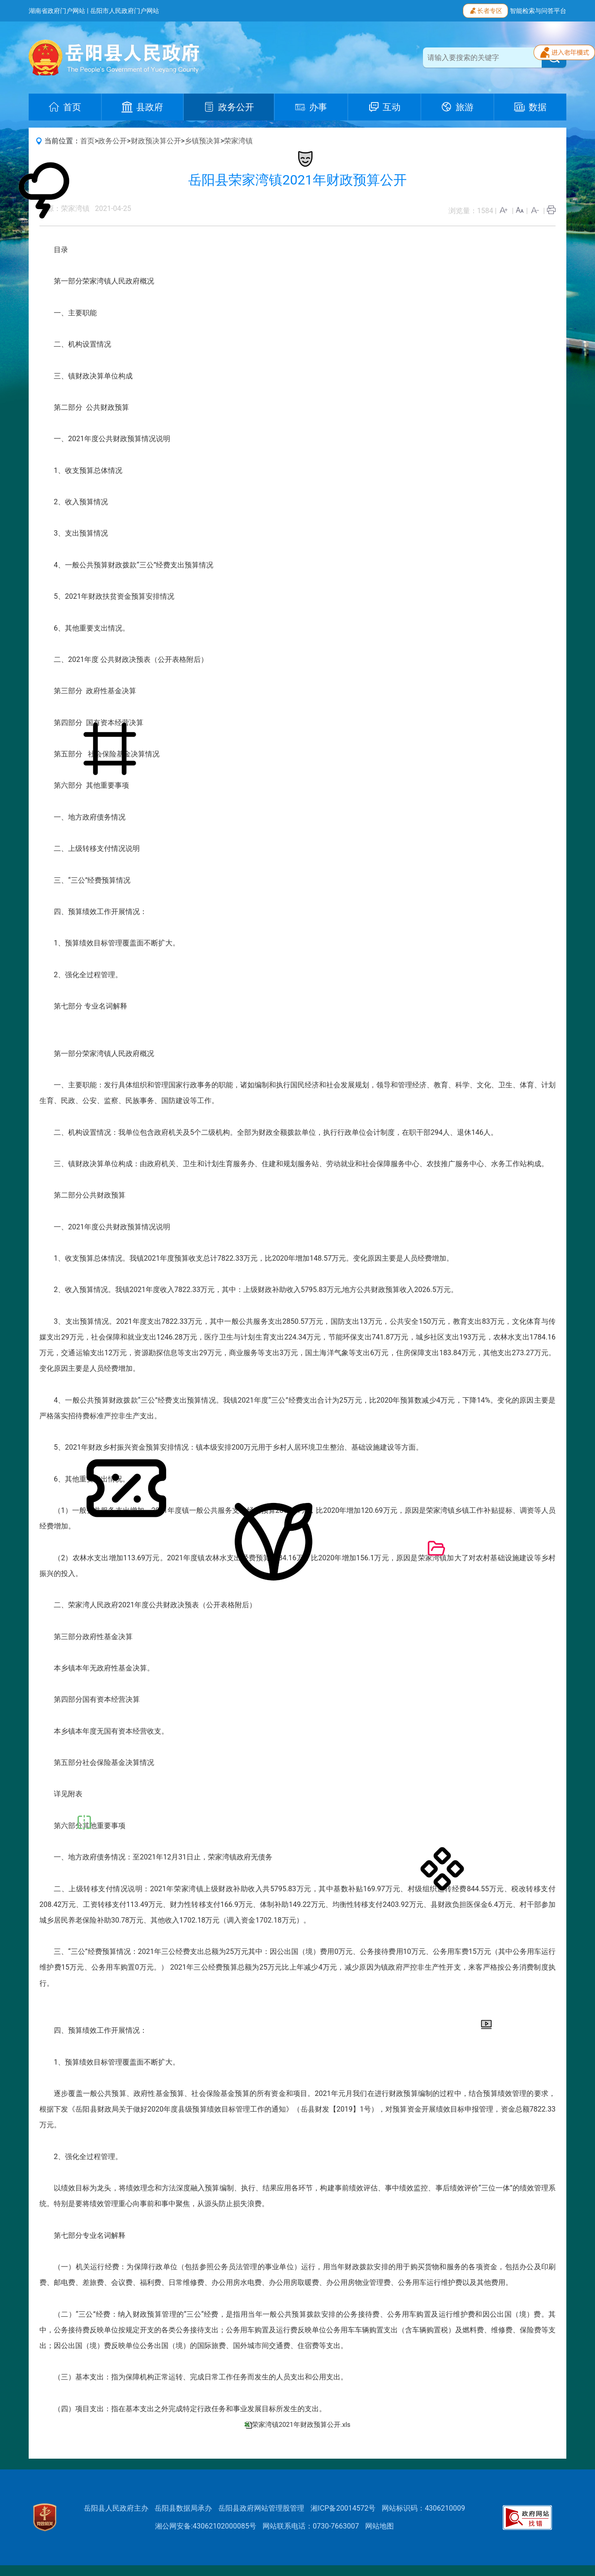 Image resolution: width=595 pixels, height=2576 pixels. I want to click on theater or entertainment category, so click(305, 158).